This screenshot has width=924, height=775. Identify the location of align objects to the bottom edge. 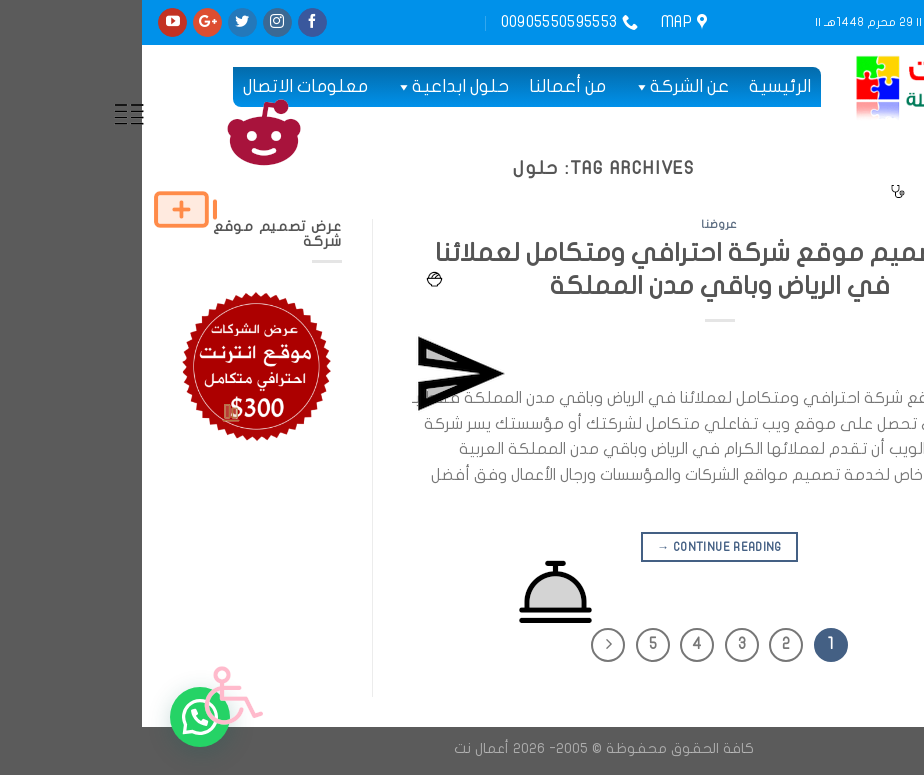
(231, 413).